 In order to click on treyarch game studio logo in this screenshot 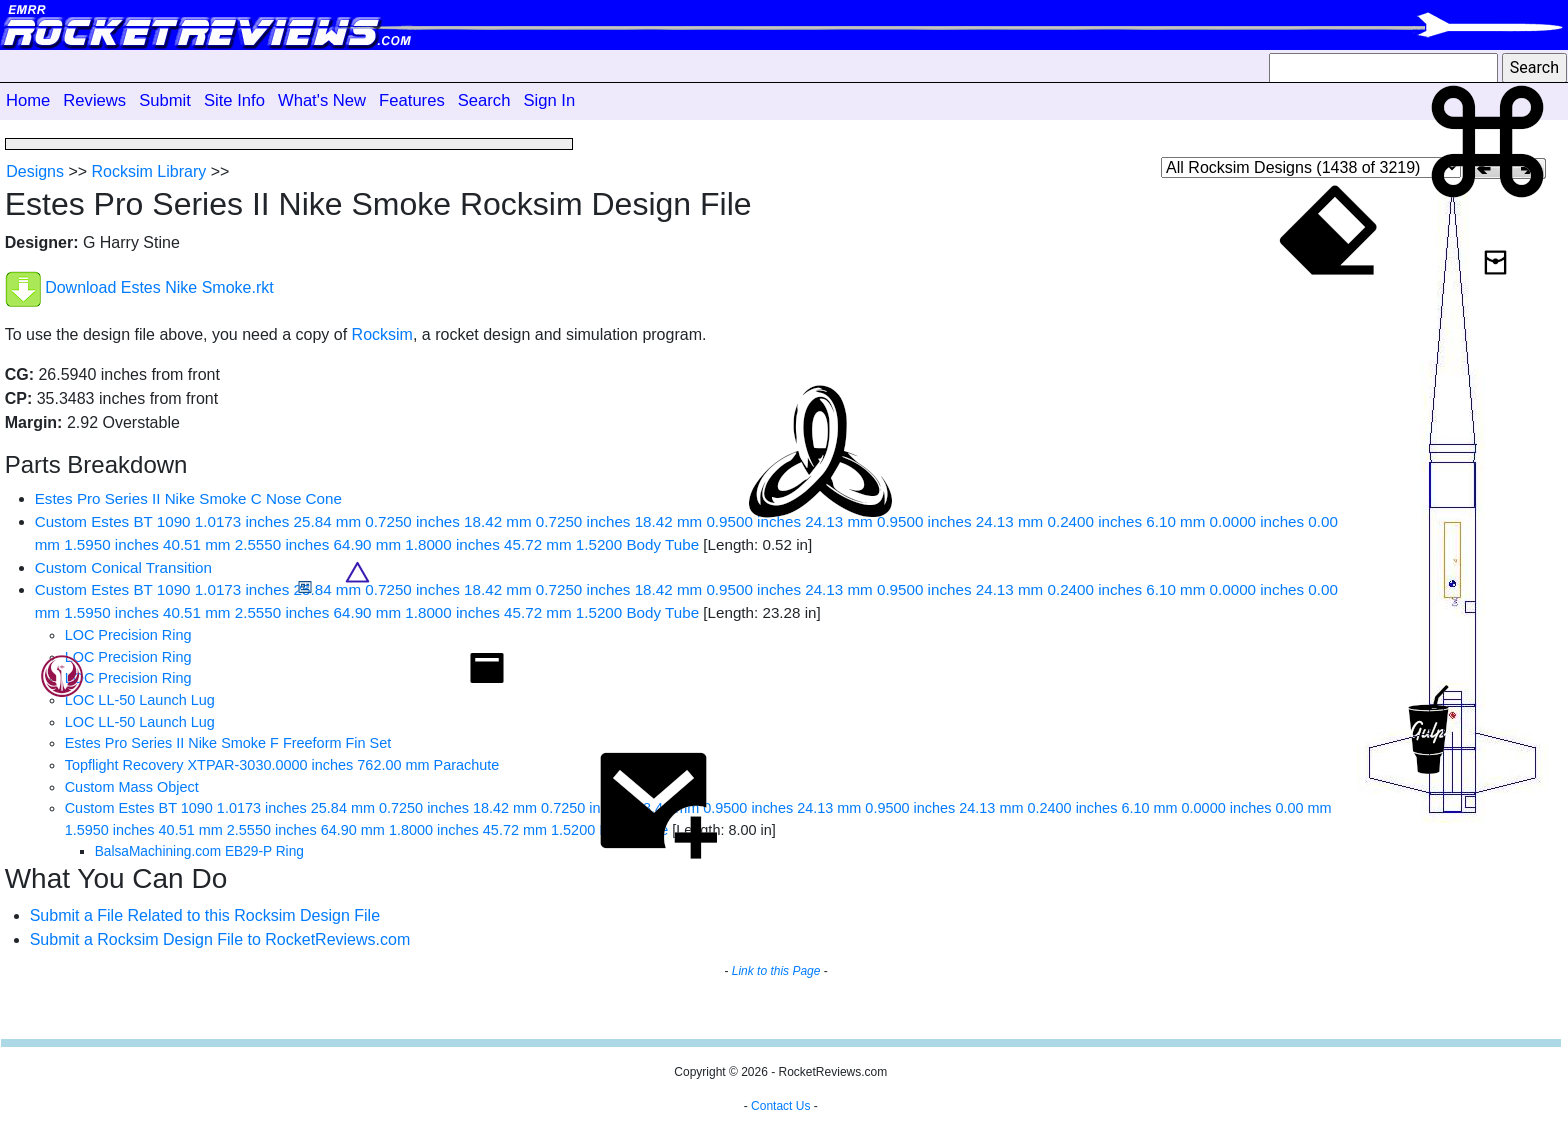, I will do `click(820, 451)`.